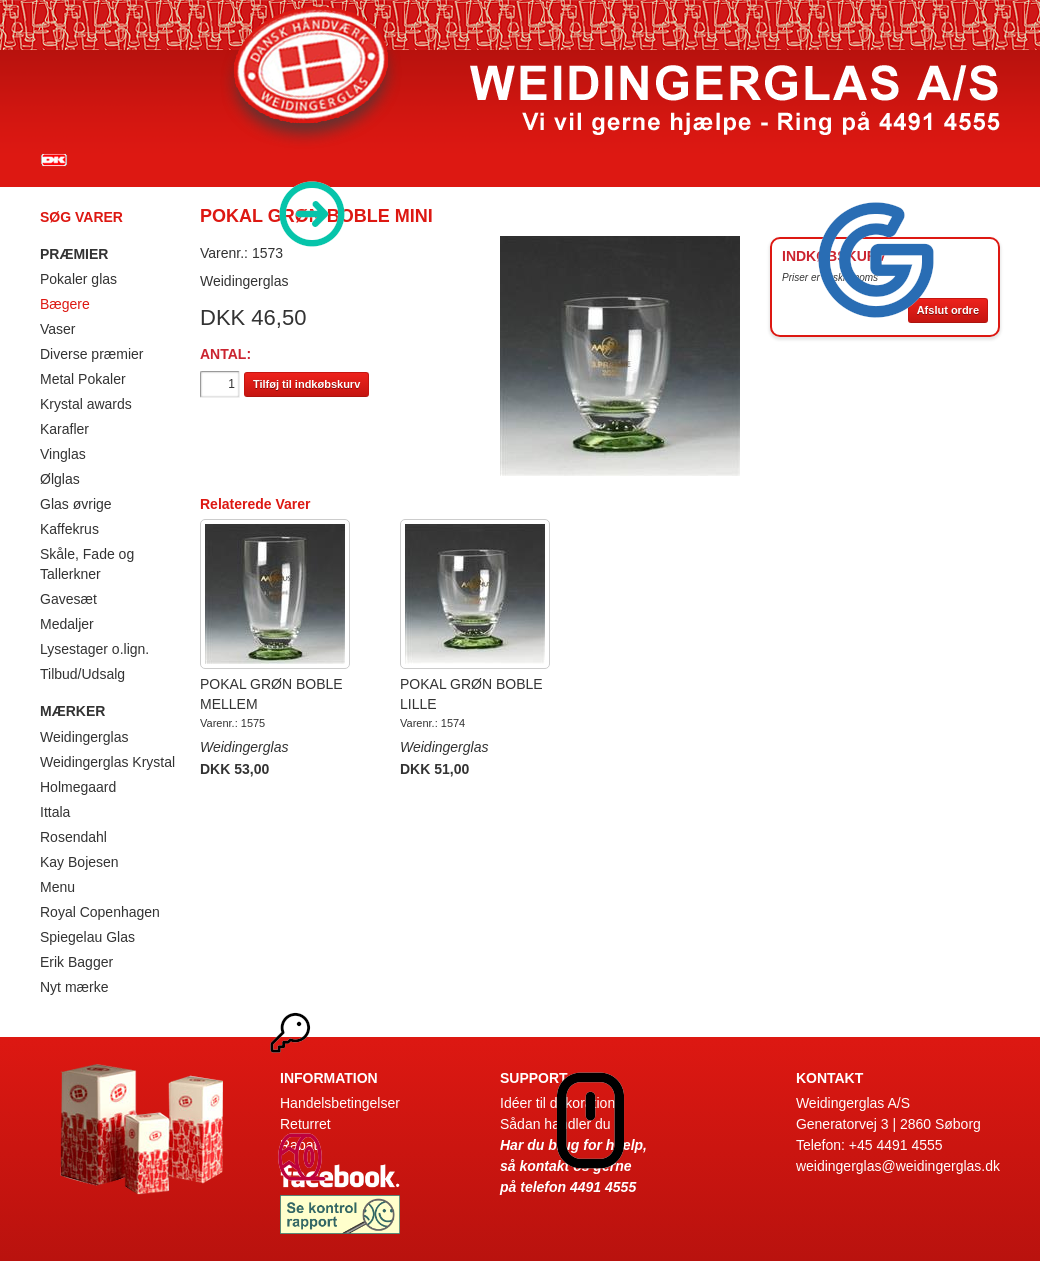  Describe the element at coordinates (300, 1157) in the screenshot. I see `view tire pressure or status` at that location.